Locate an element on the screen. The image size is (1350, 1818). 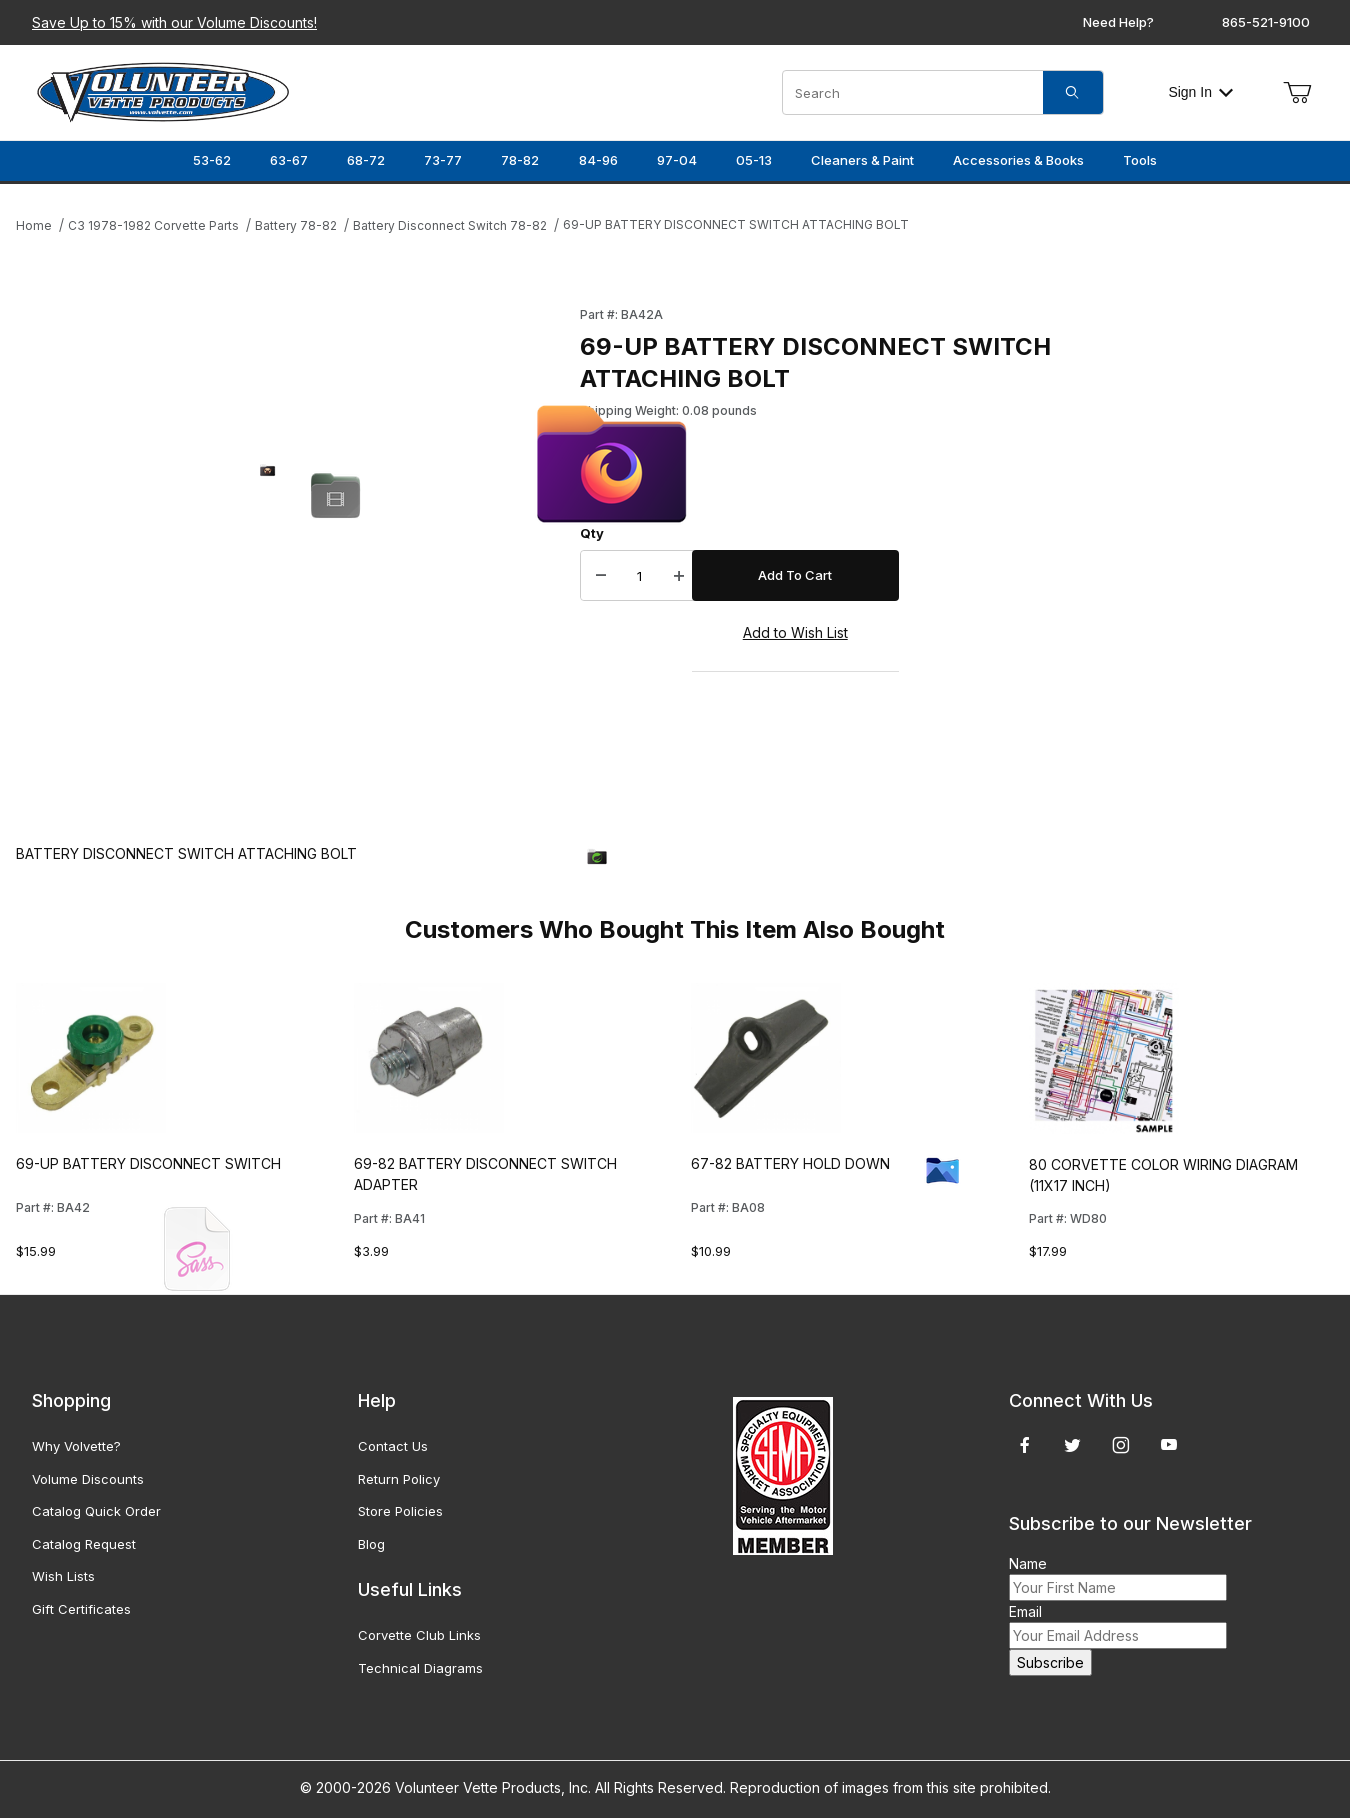
open firefox downloads folder is located at coordinates (611, 468).